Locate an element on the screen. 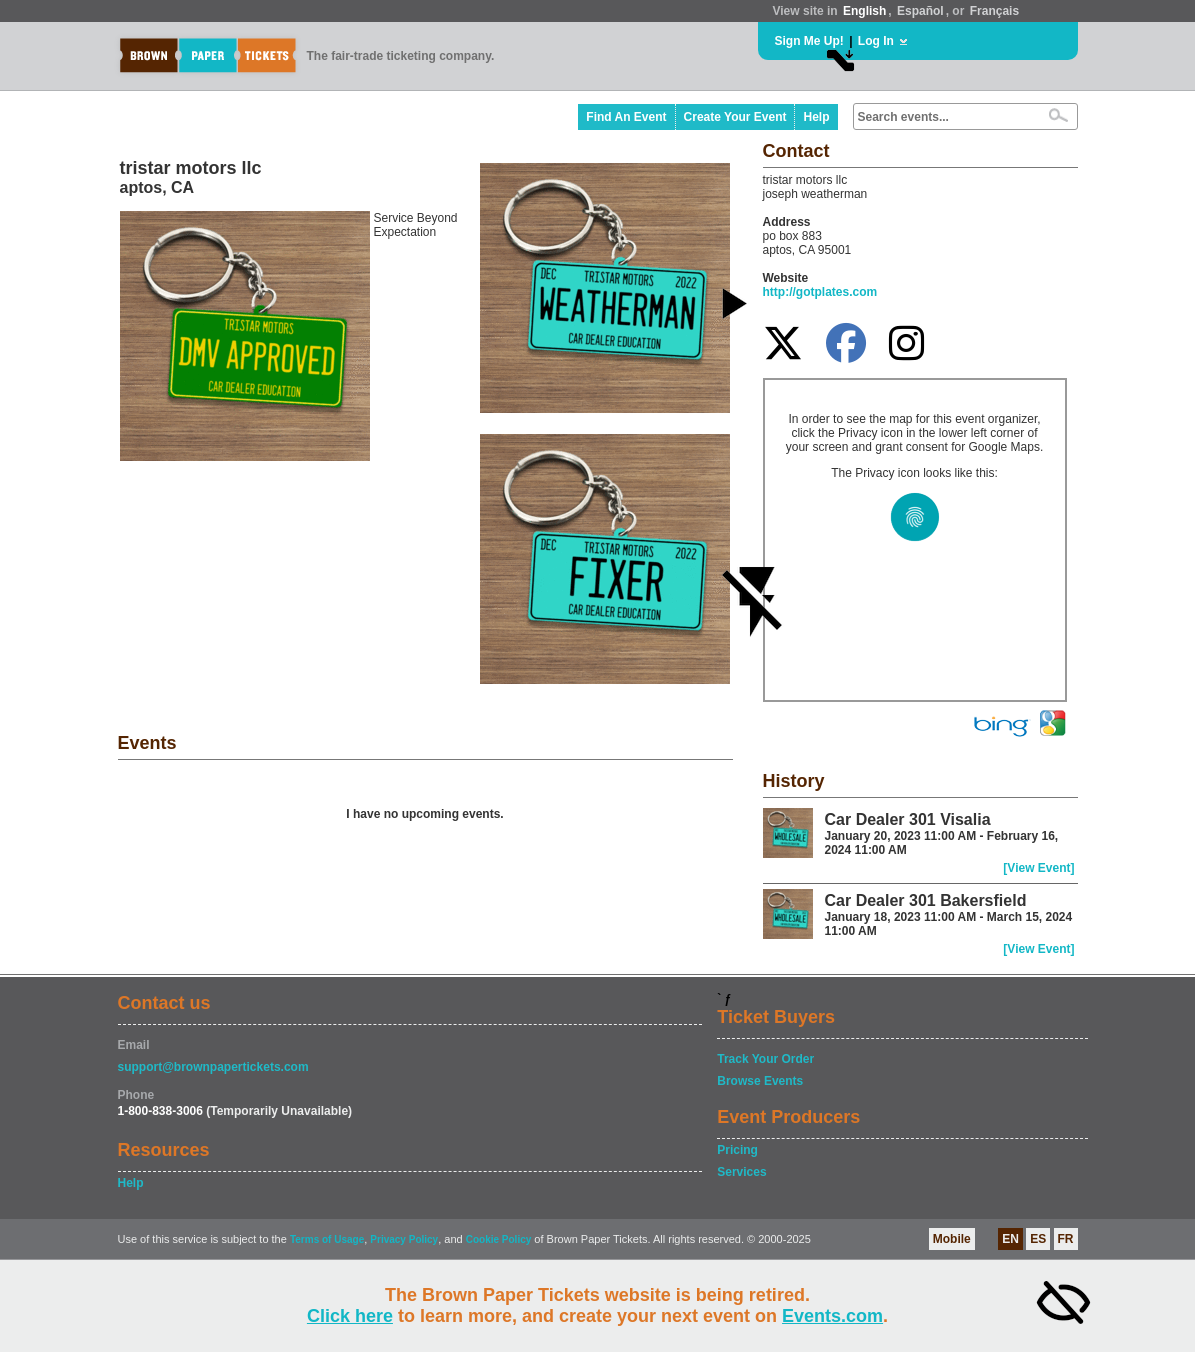 The width and height of the screenshot is (1195, 1352). start media playback is located at coordinates (731, 303).